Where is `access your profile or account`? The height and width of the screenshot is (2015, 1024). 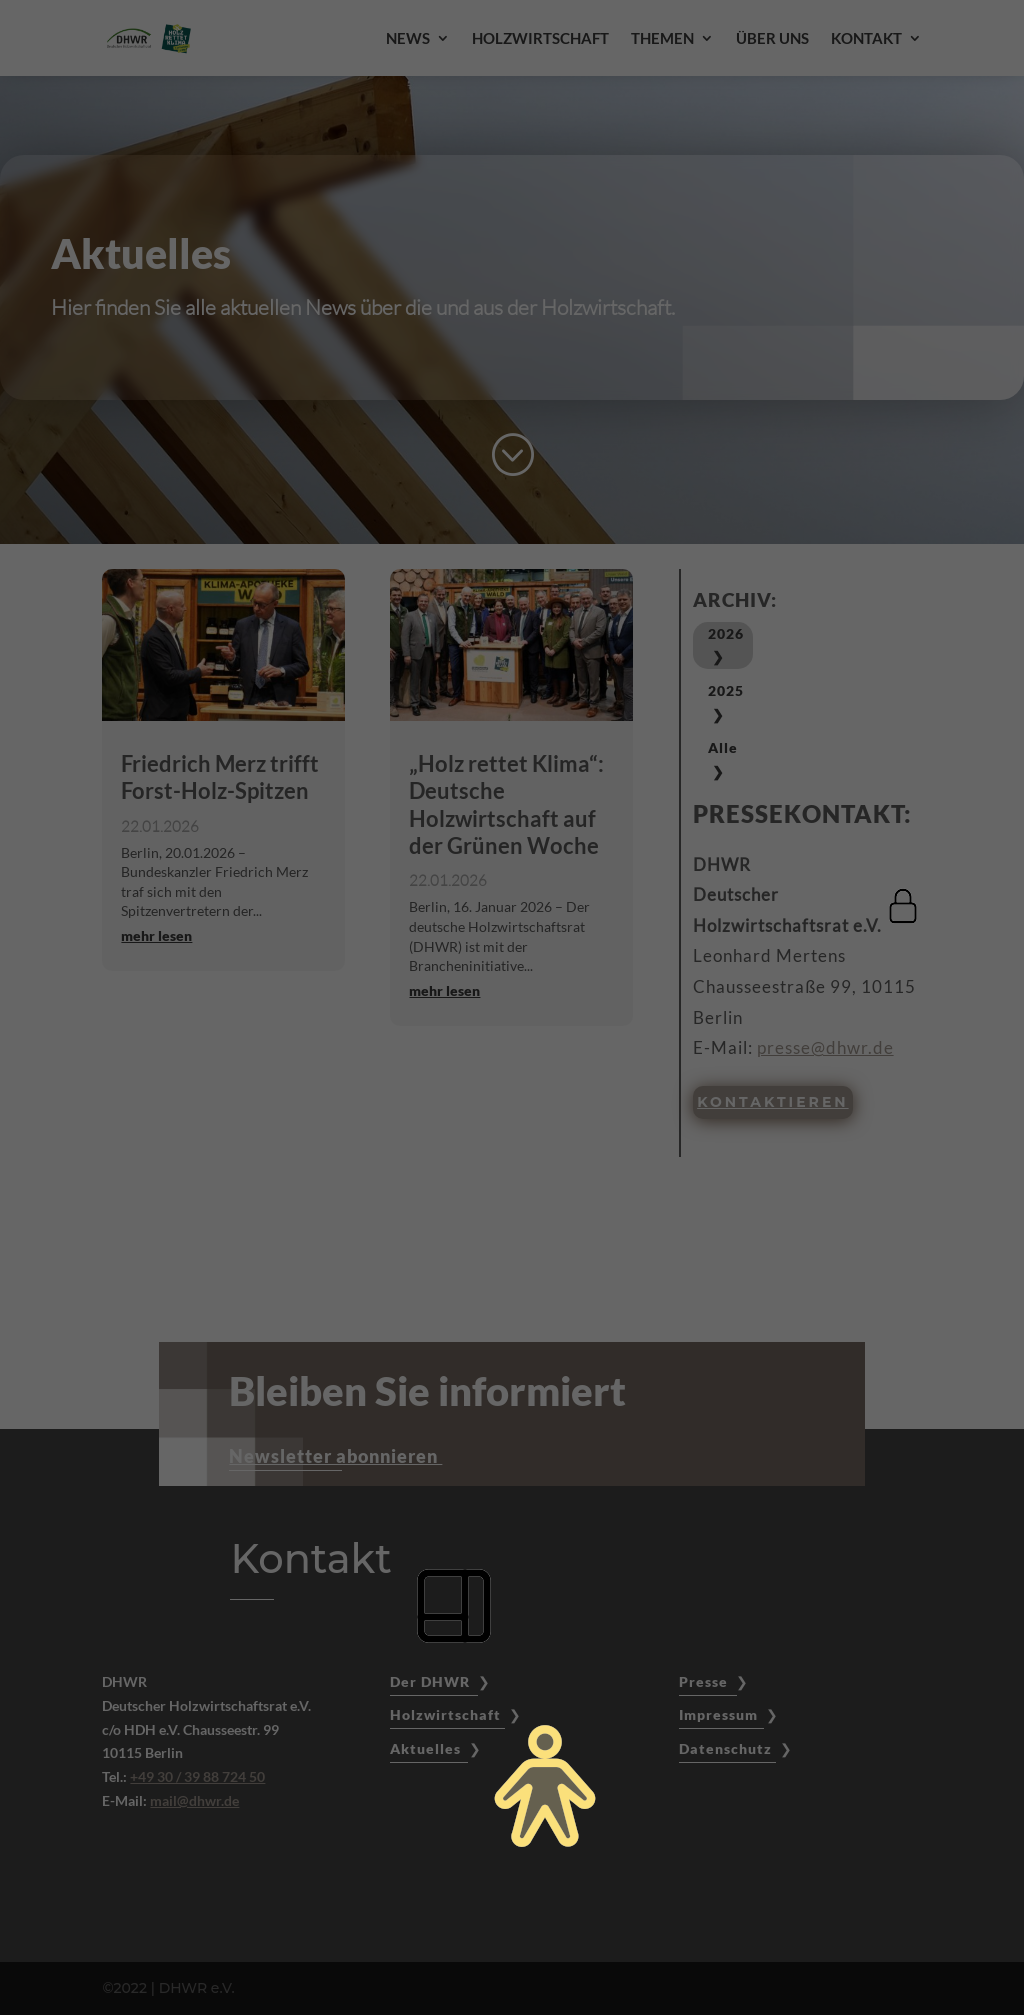
access your profile or account is located at coordinates (545, 1788).